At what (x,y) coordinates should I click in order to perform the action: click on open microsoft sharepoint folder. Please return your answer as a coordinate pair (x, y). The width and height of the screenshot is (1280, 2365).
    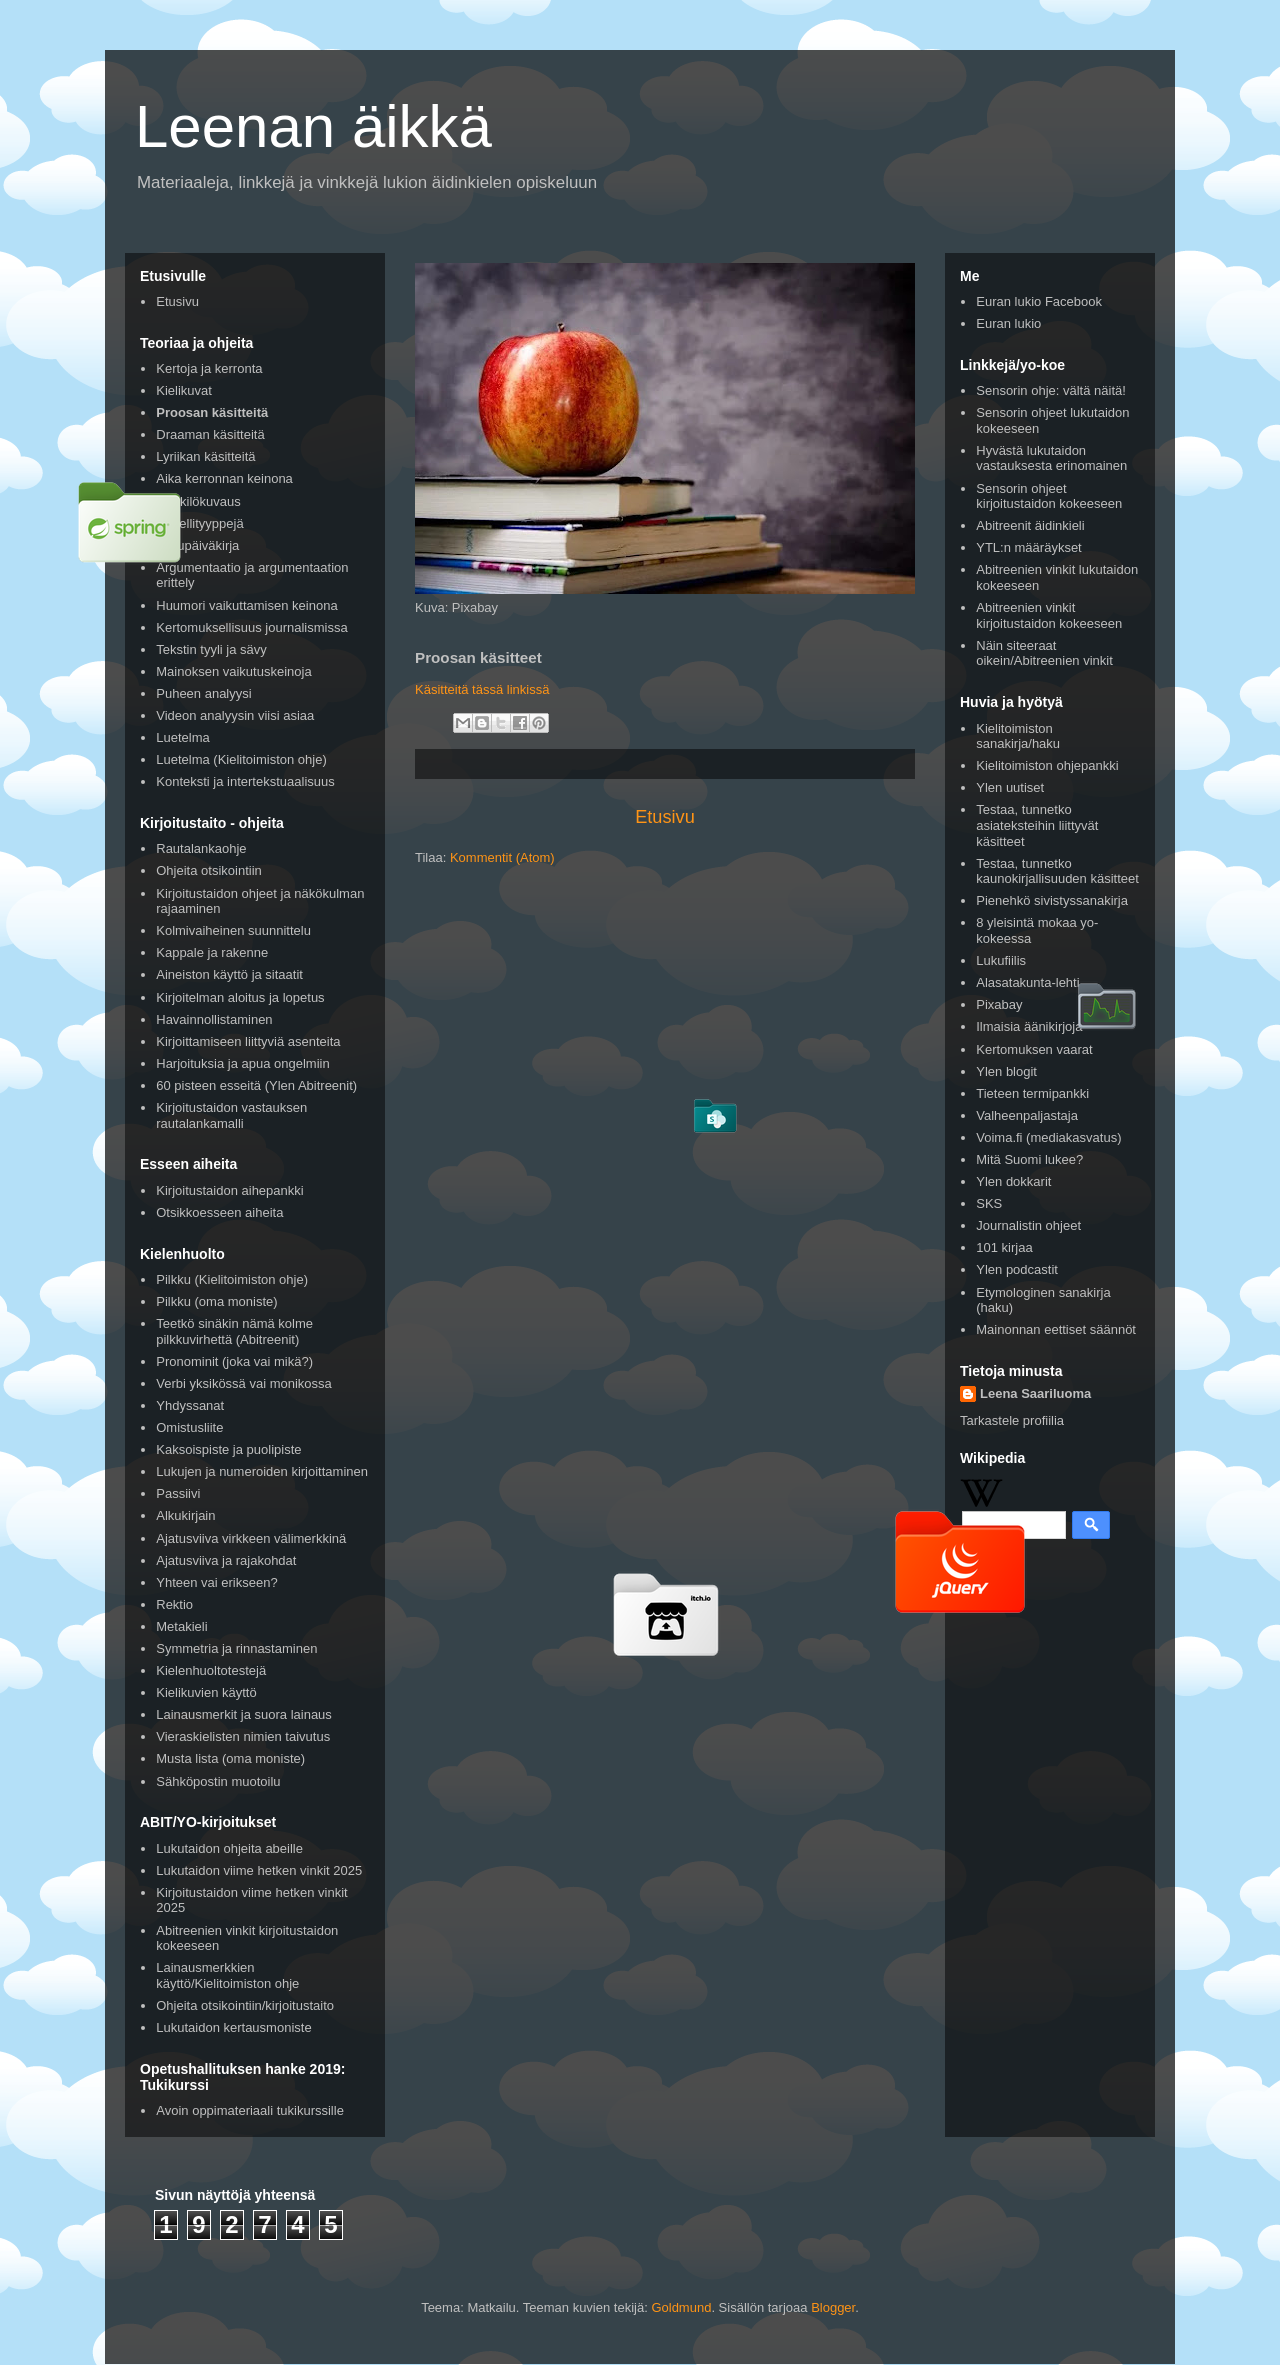
    Looking at the image, I should click on (715, 1117).